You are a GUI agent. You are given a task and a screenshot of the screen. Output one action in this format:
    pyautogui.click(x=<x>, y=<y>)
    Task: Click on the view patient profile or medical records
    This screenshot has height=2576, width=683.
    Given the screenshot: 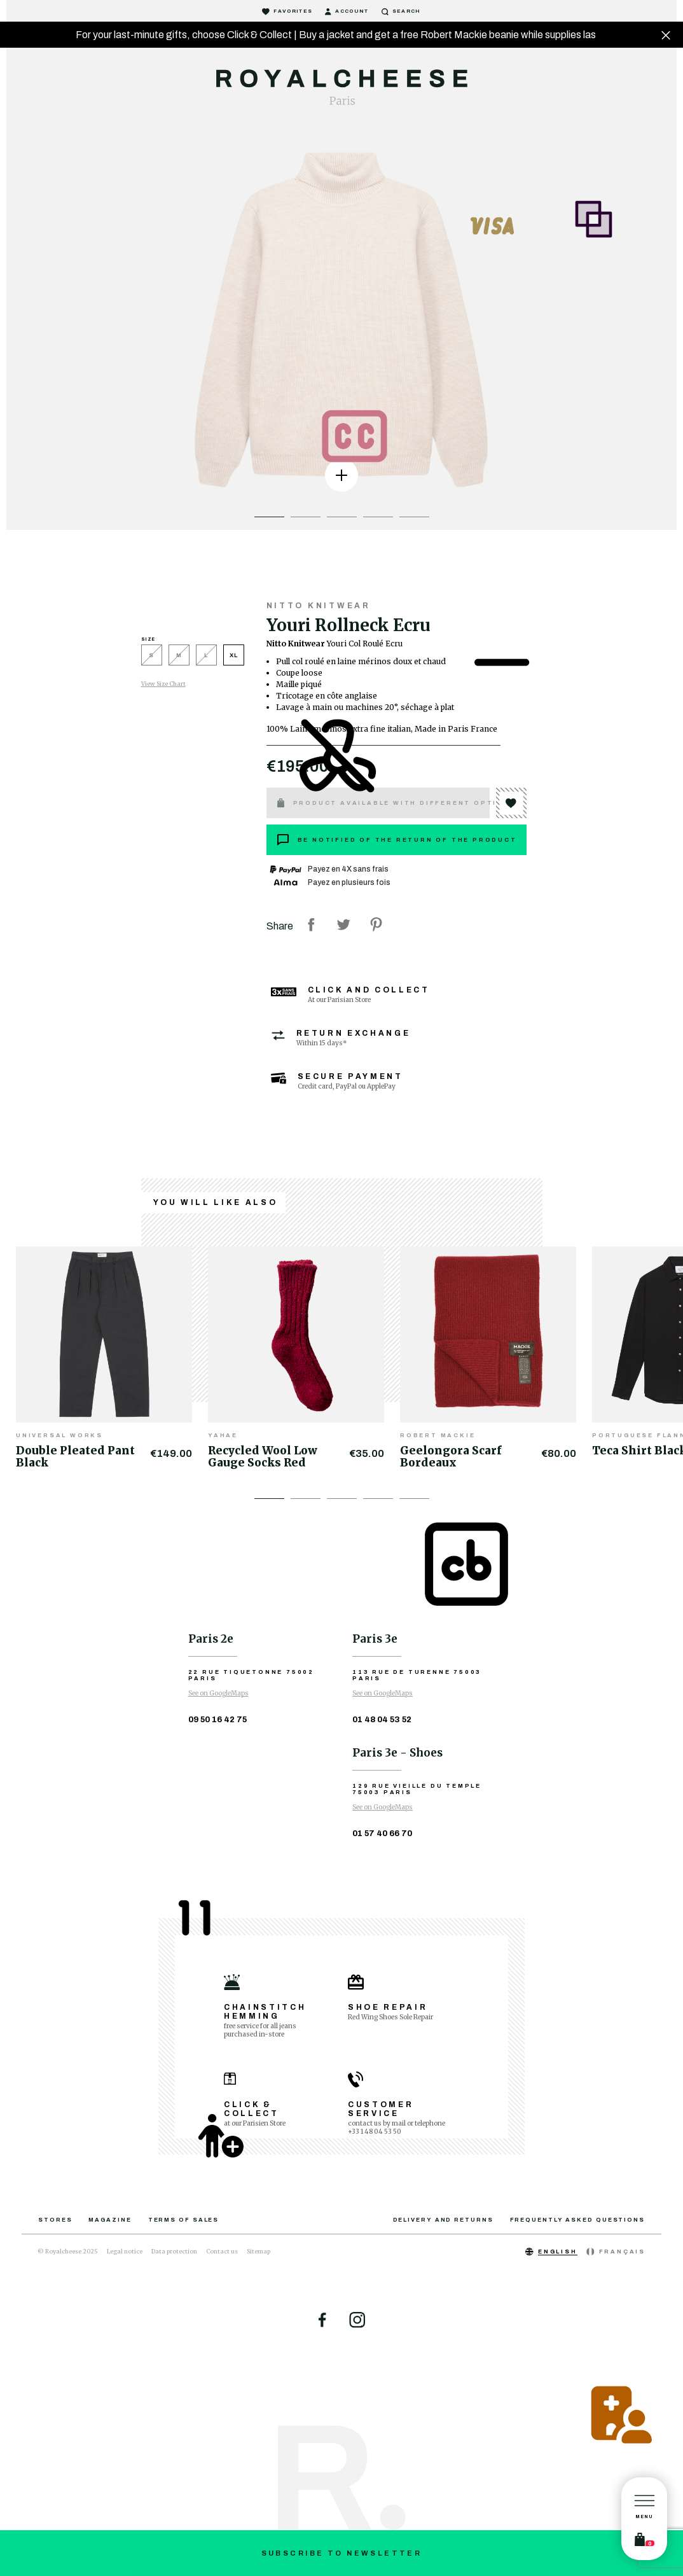 What is the action you would take?
    pyautogui.click(x=618, y=2413)
    